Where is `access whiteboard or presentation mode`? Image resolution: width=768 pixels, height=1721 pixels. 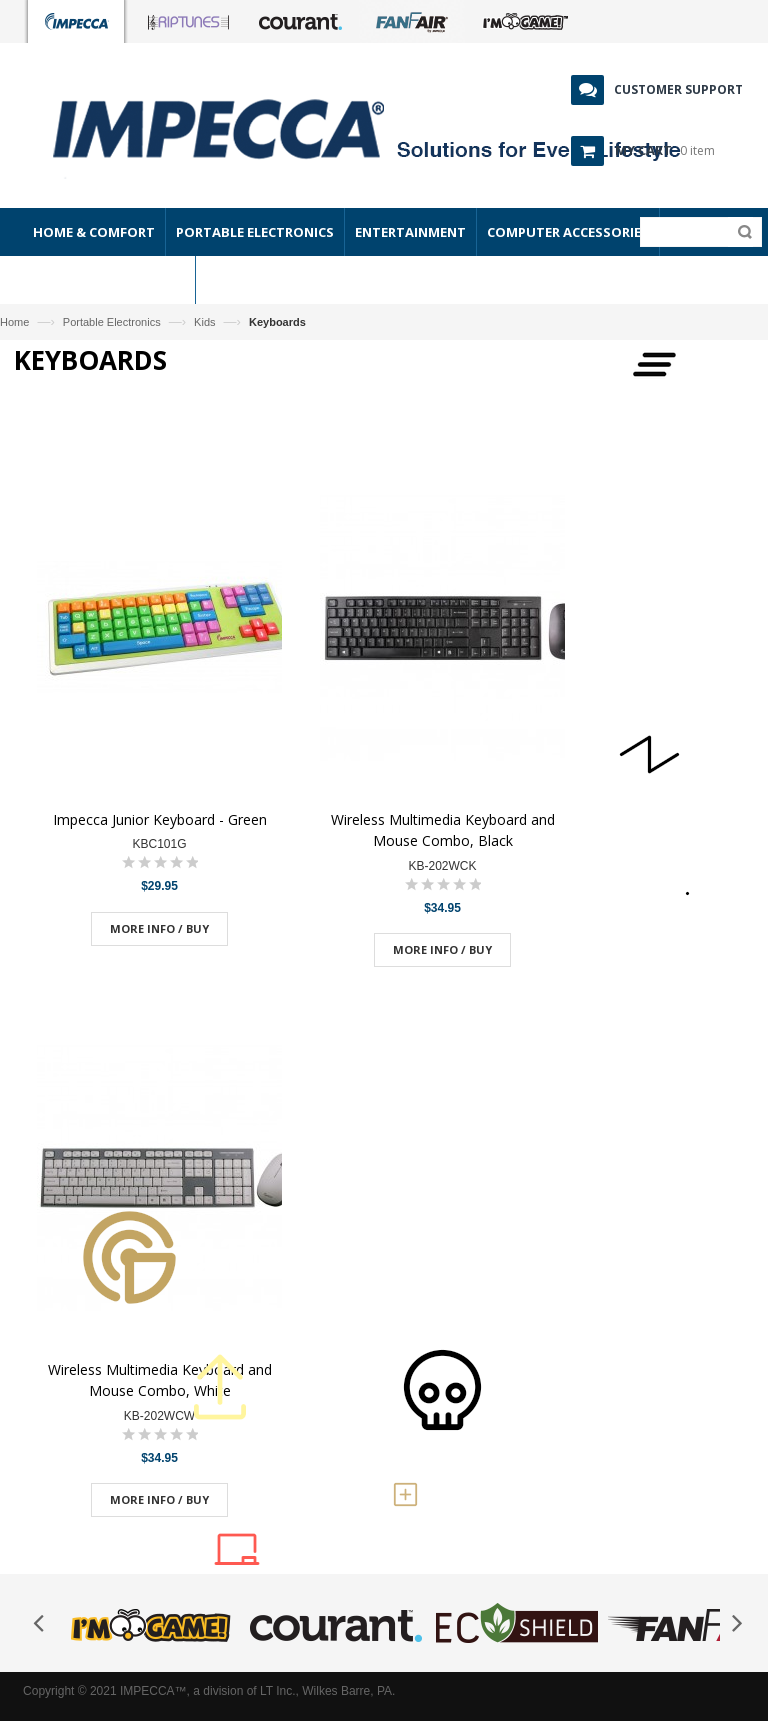 access whiteboard or presentation mode is located at coordinates (237, 1550).